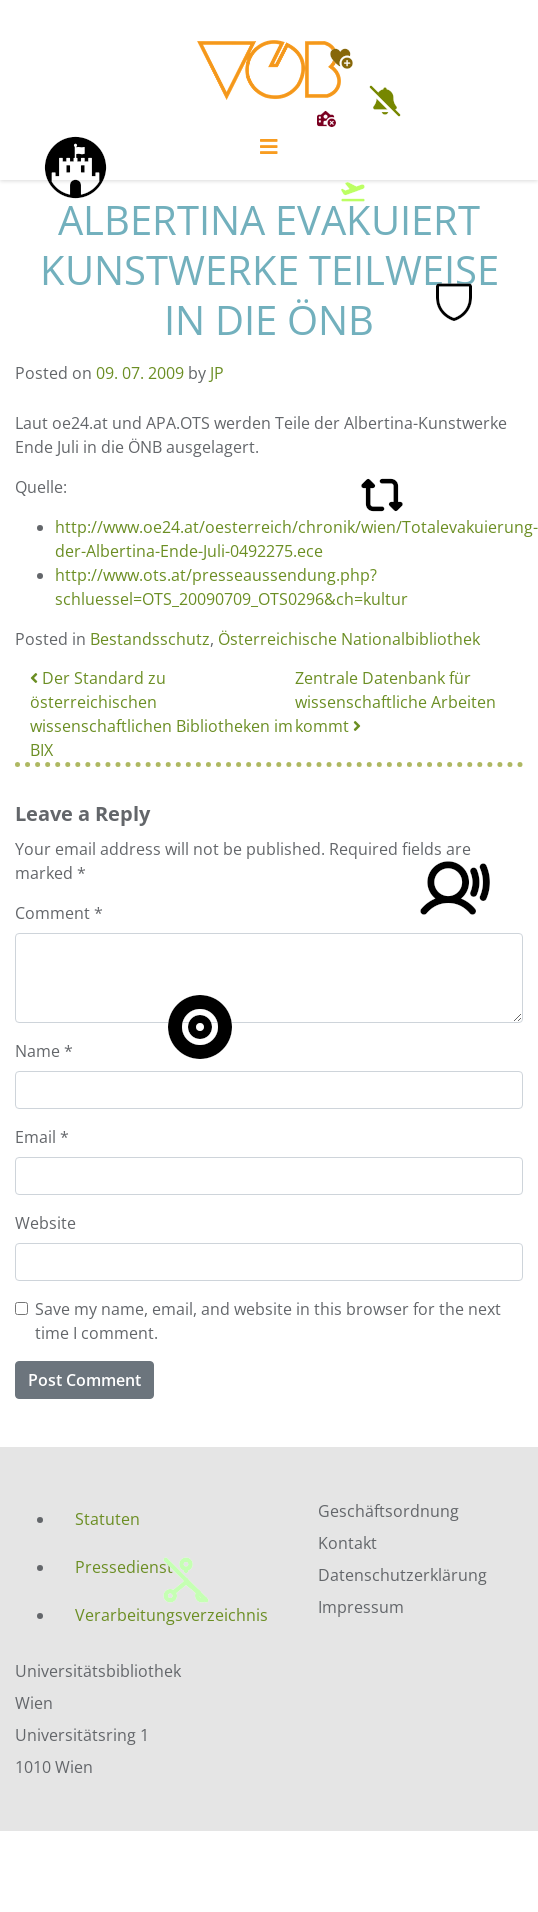 This screenshot has height=1912, width=538. What do you see at coordinates (75, 167) in the screenshot?
I see `fort awesome brand logo` at bounding box center [75, 167].